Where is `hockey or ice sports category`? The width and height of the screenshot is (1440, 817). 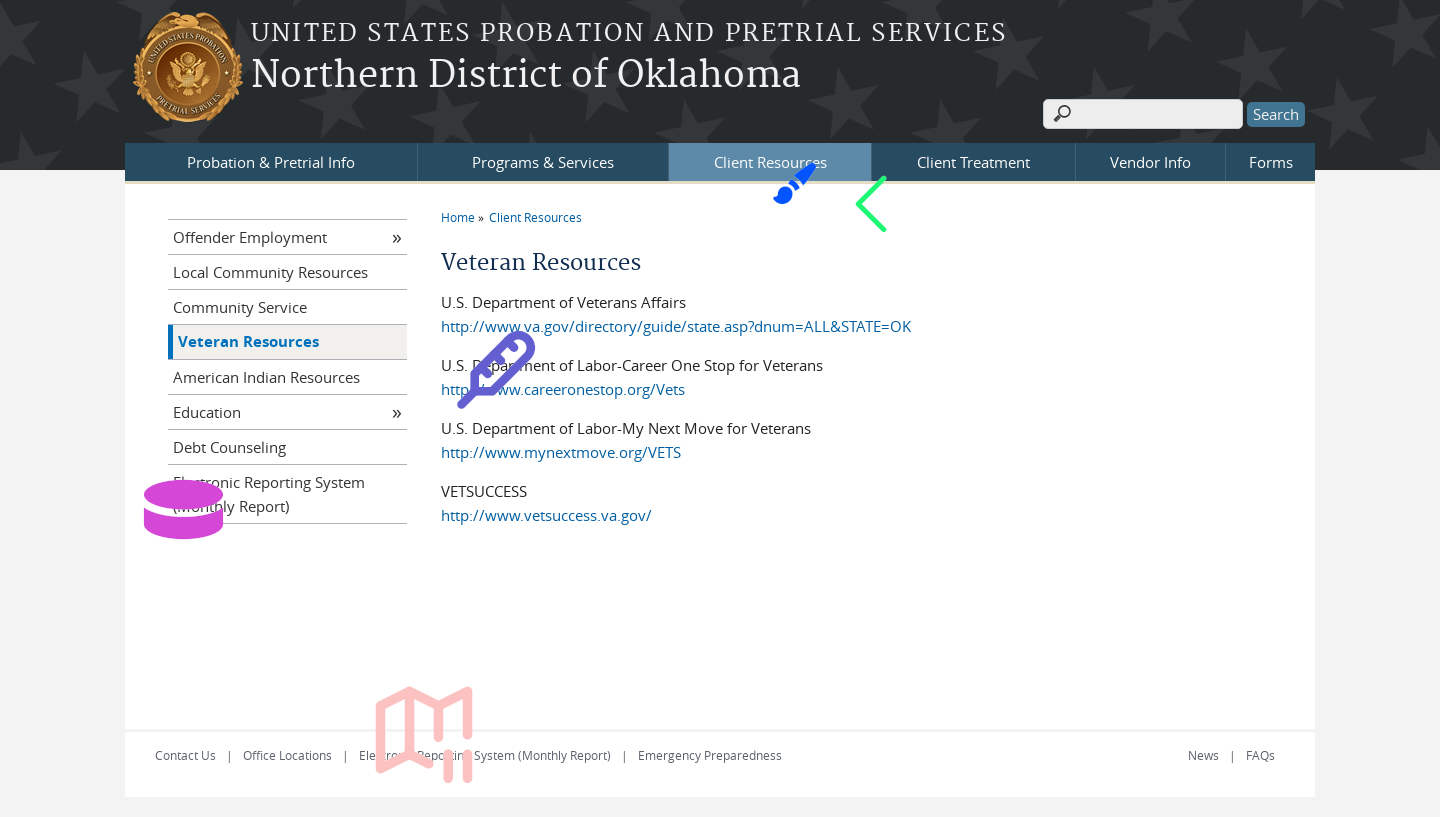 hockey or ice sports category is located at coordinates (183, 509).